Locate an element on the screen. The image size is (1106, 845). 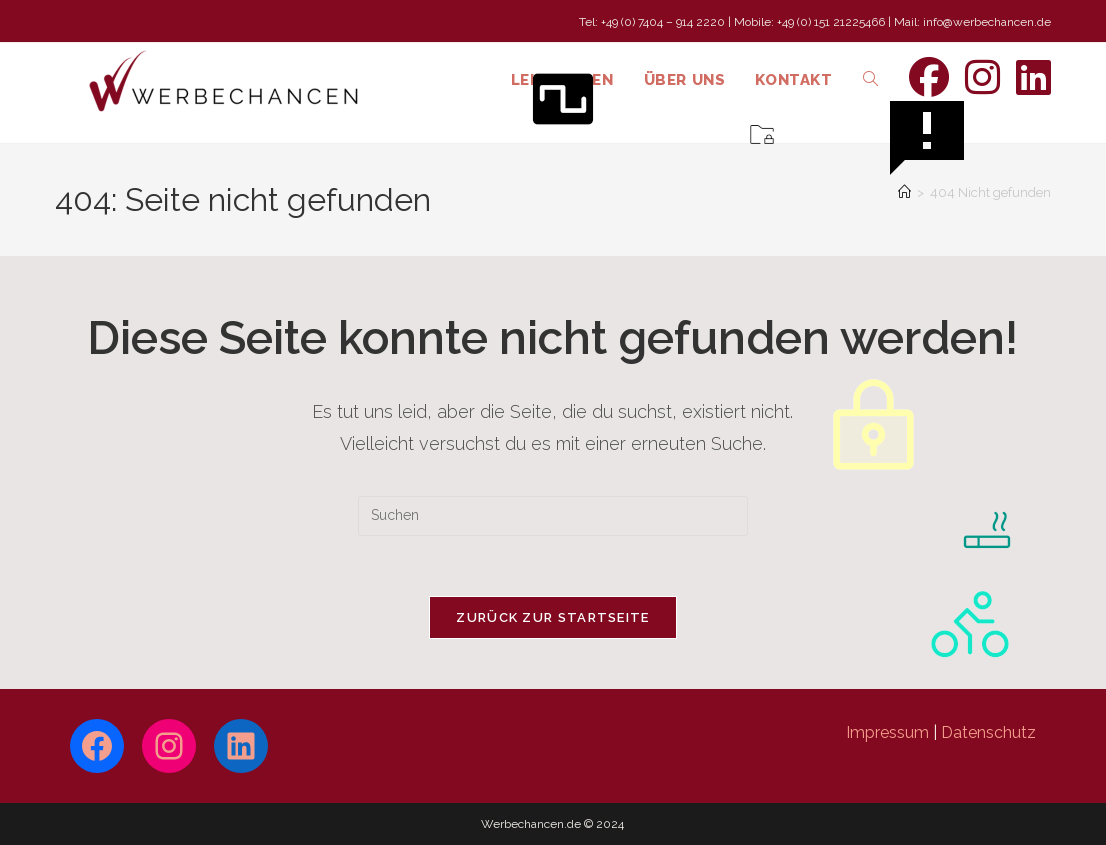
view announcements or alerts is located at coordinates (927, 138).